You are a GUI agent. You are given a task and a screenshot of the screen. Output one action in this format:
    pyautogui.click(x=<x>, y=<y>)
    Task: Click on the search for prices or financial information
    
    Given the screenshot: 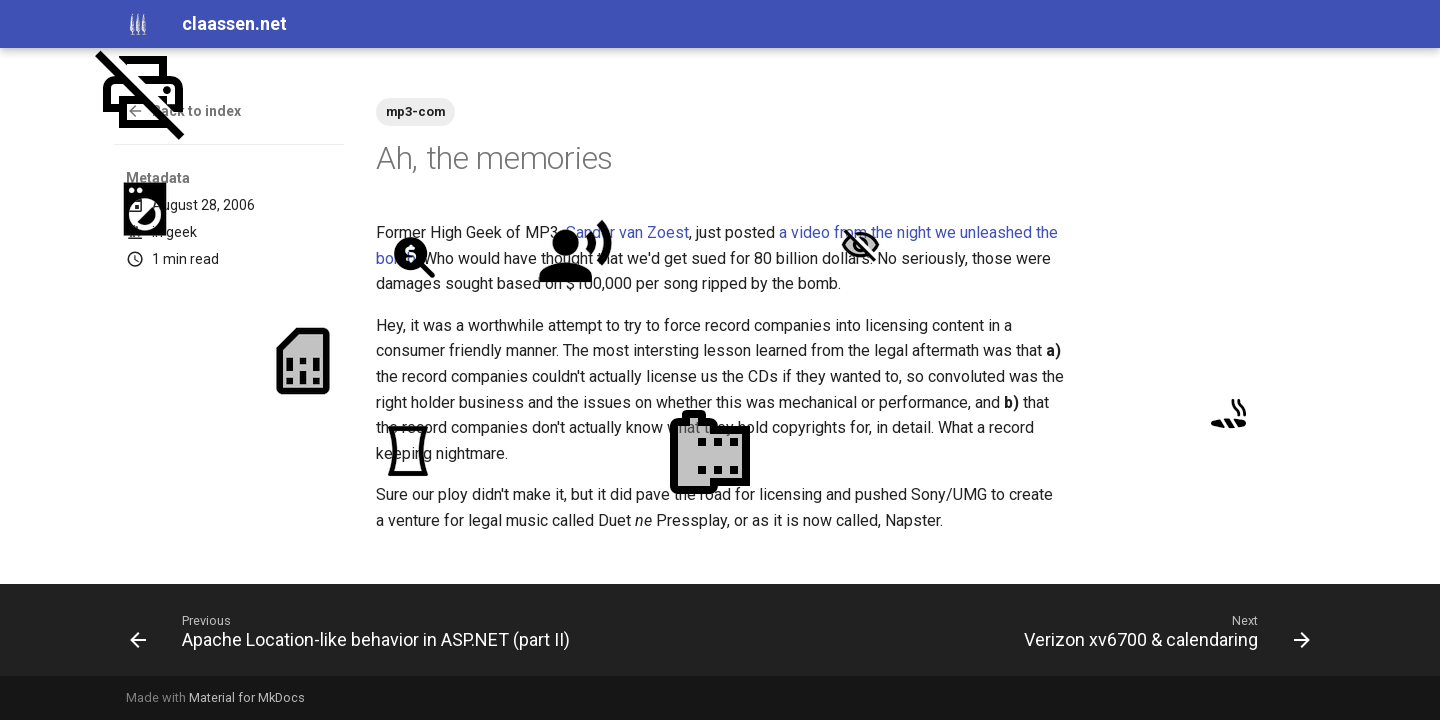 What is the action you would take?
    pyautogui.click(x=414, y=257)
    